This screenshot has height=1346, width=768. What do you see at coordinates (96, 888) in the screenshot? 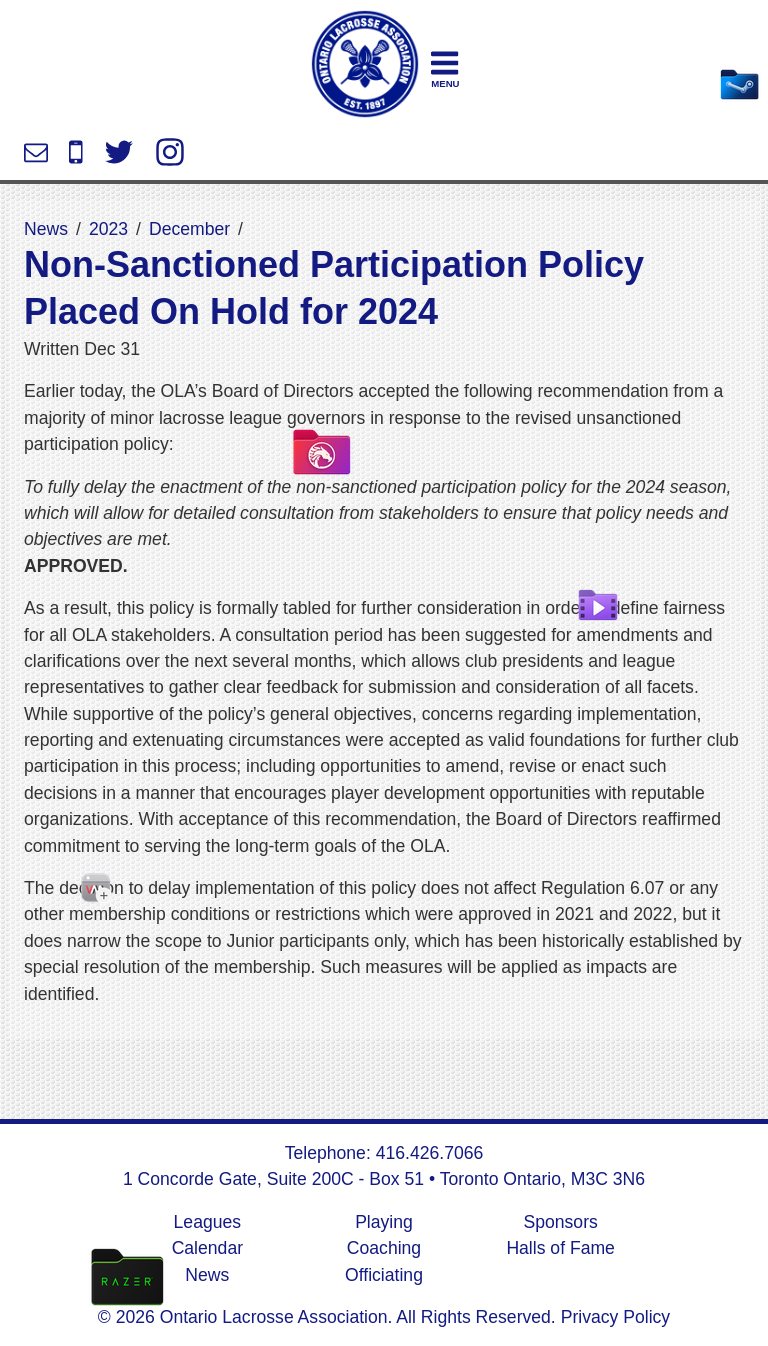
I see `create a new virtual machine` at bounding box center [96, 888].